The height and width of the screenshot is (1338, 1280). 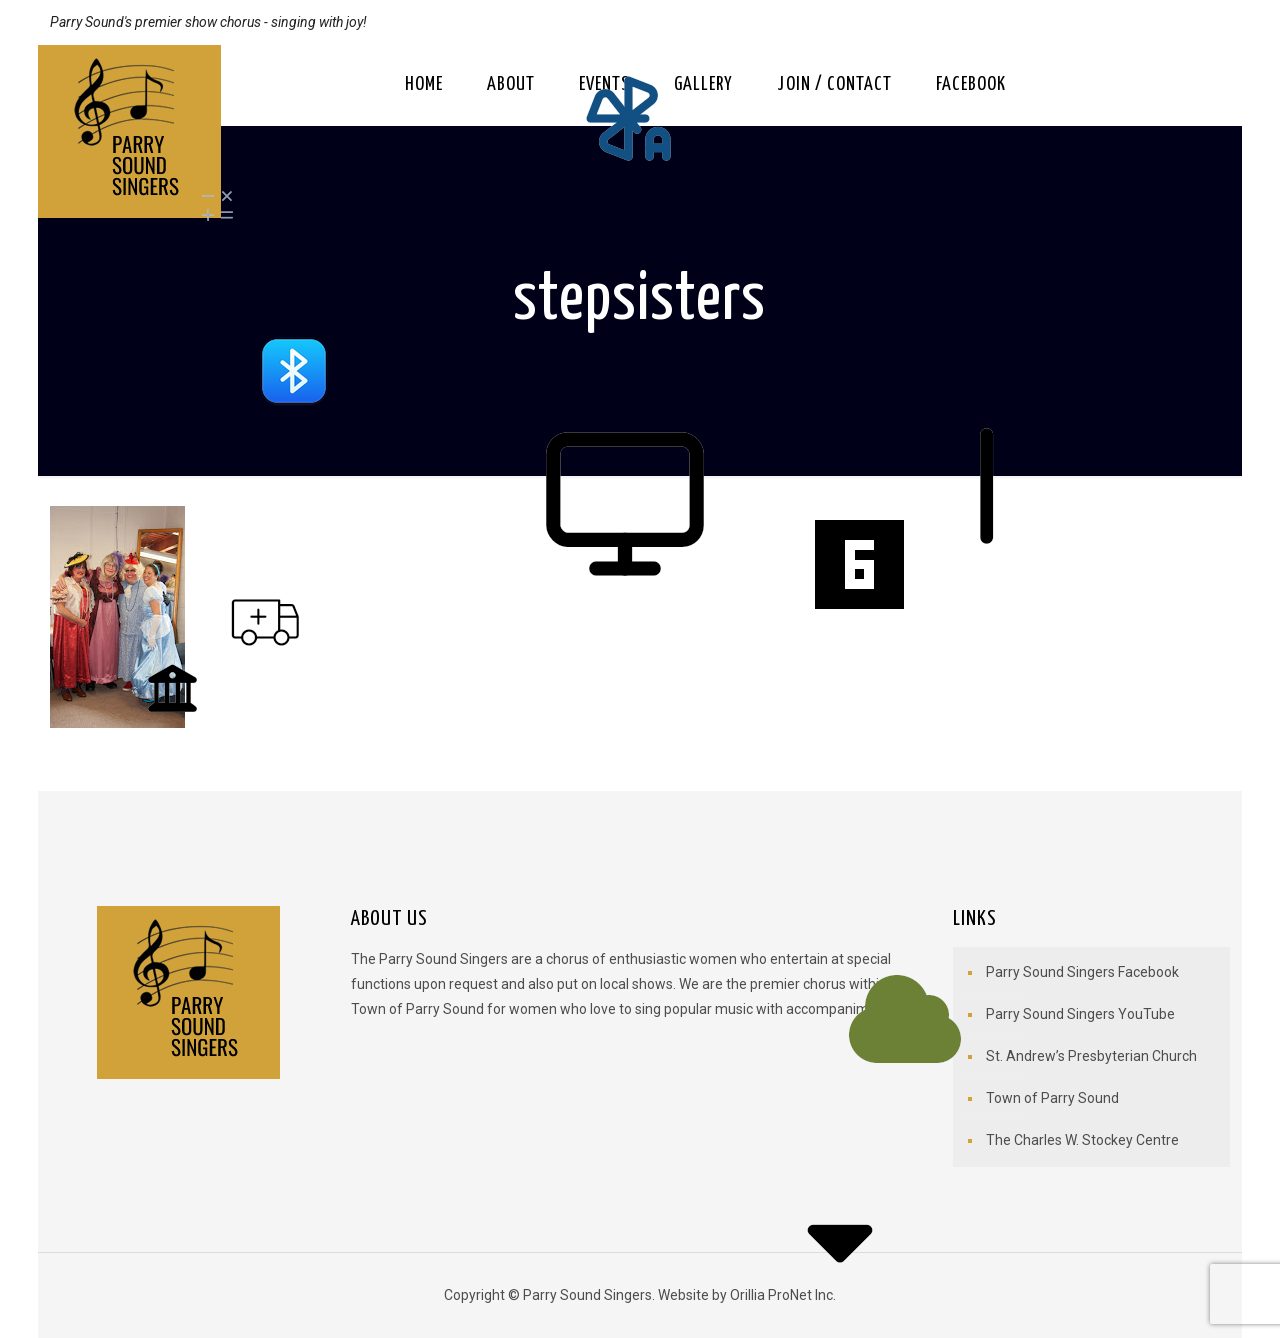 I want to click on toggle automatic climate control fan, so click(x=628, y=118).